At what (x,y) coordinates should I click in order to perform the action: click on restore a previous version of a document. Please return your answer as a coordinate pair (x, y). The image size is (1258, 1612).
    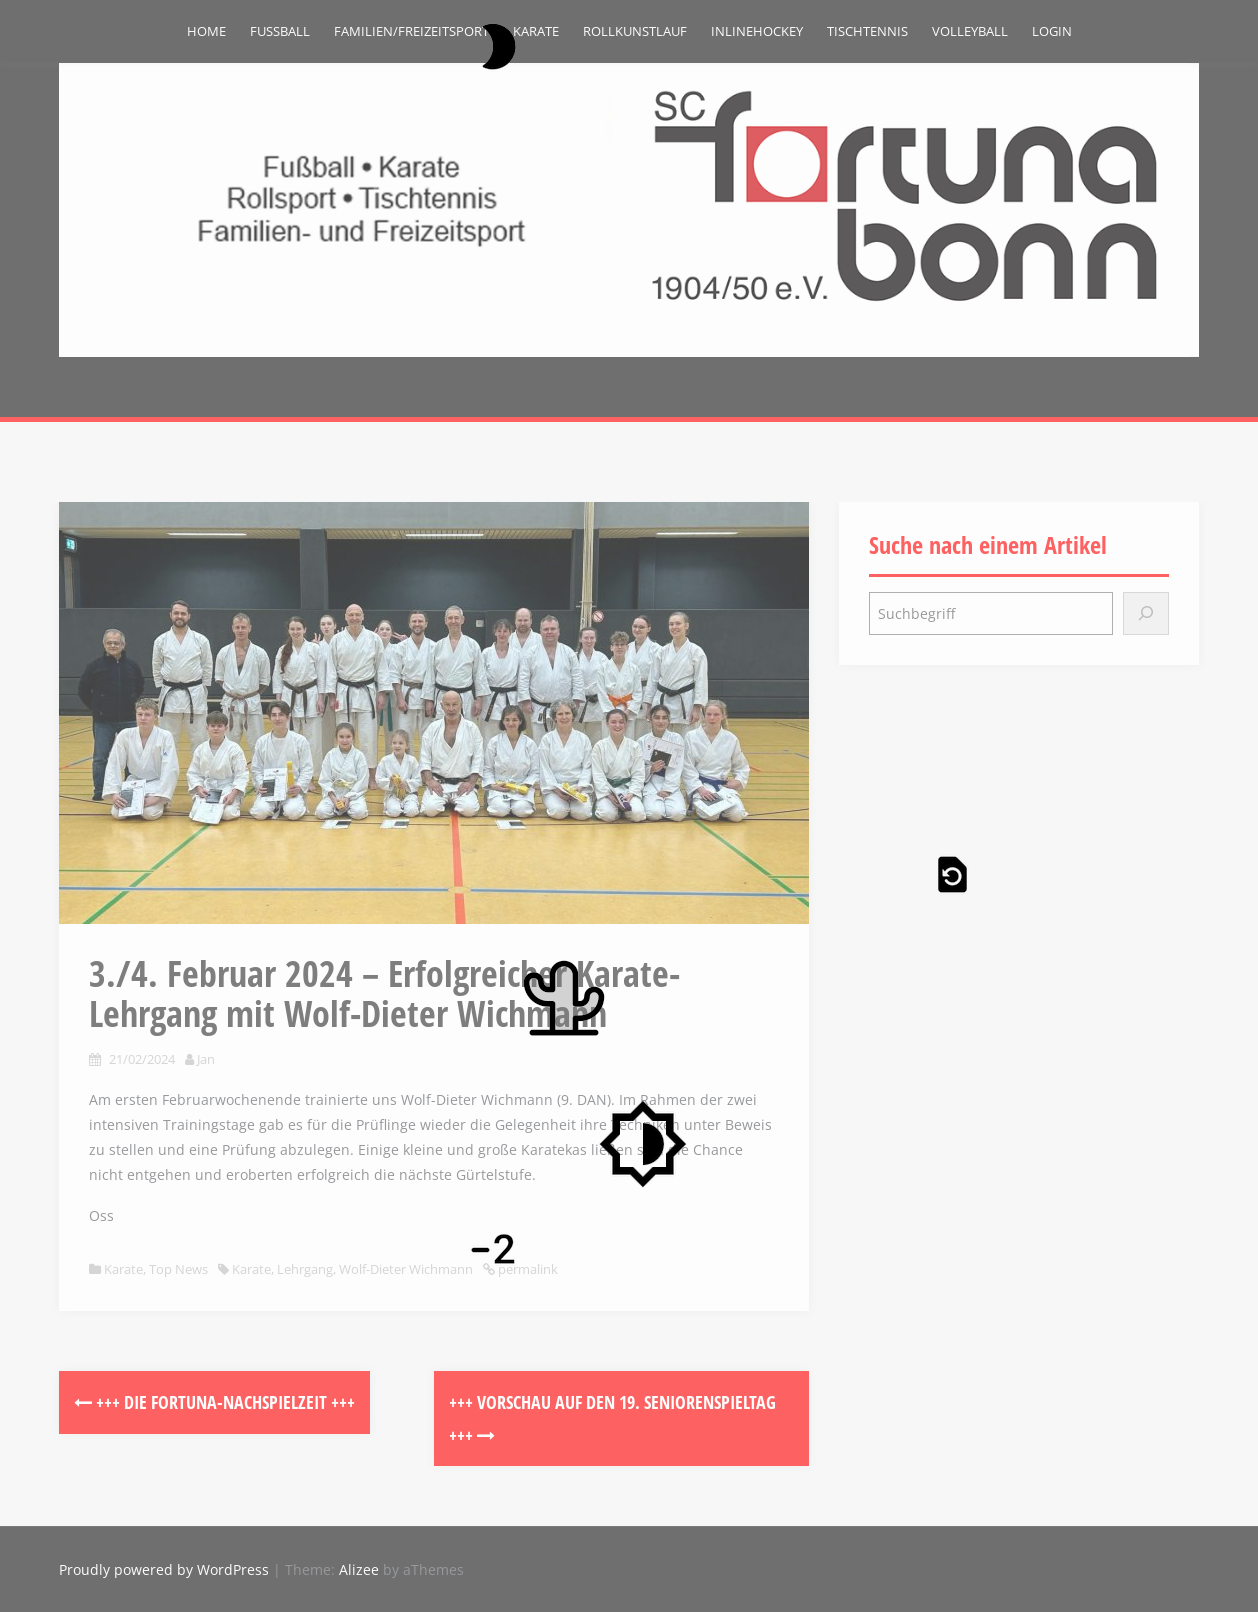
    Looking at the image, I should click on (952, 874).